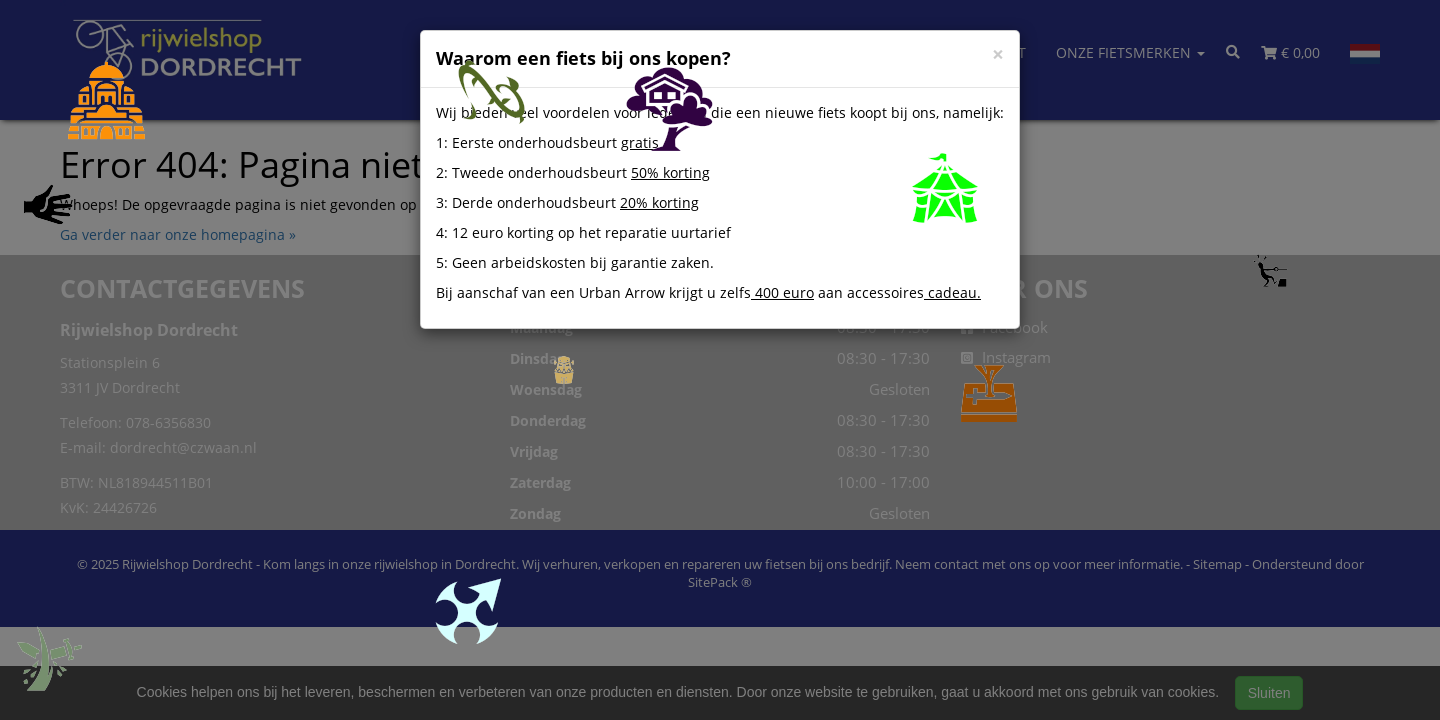 The width and height of the screenshot is (1440, 720). I want to click on indicates a broken or damaged weapon, so click(49, 658).